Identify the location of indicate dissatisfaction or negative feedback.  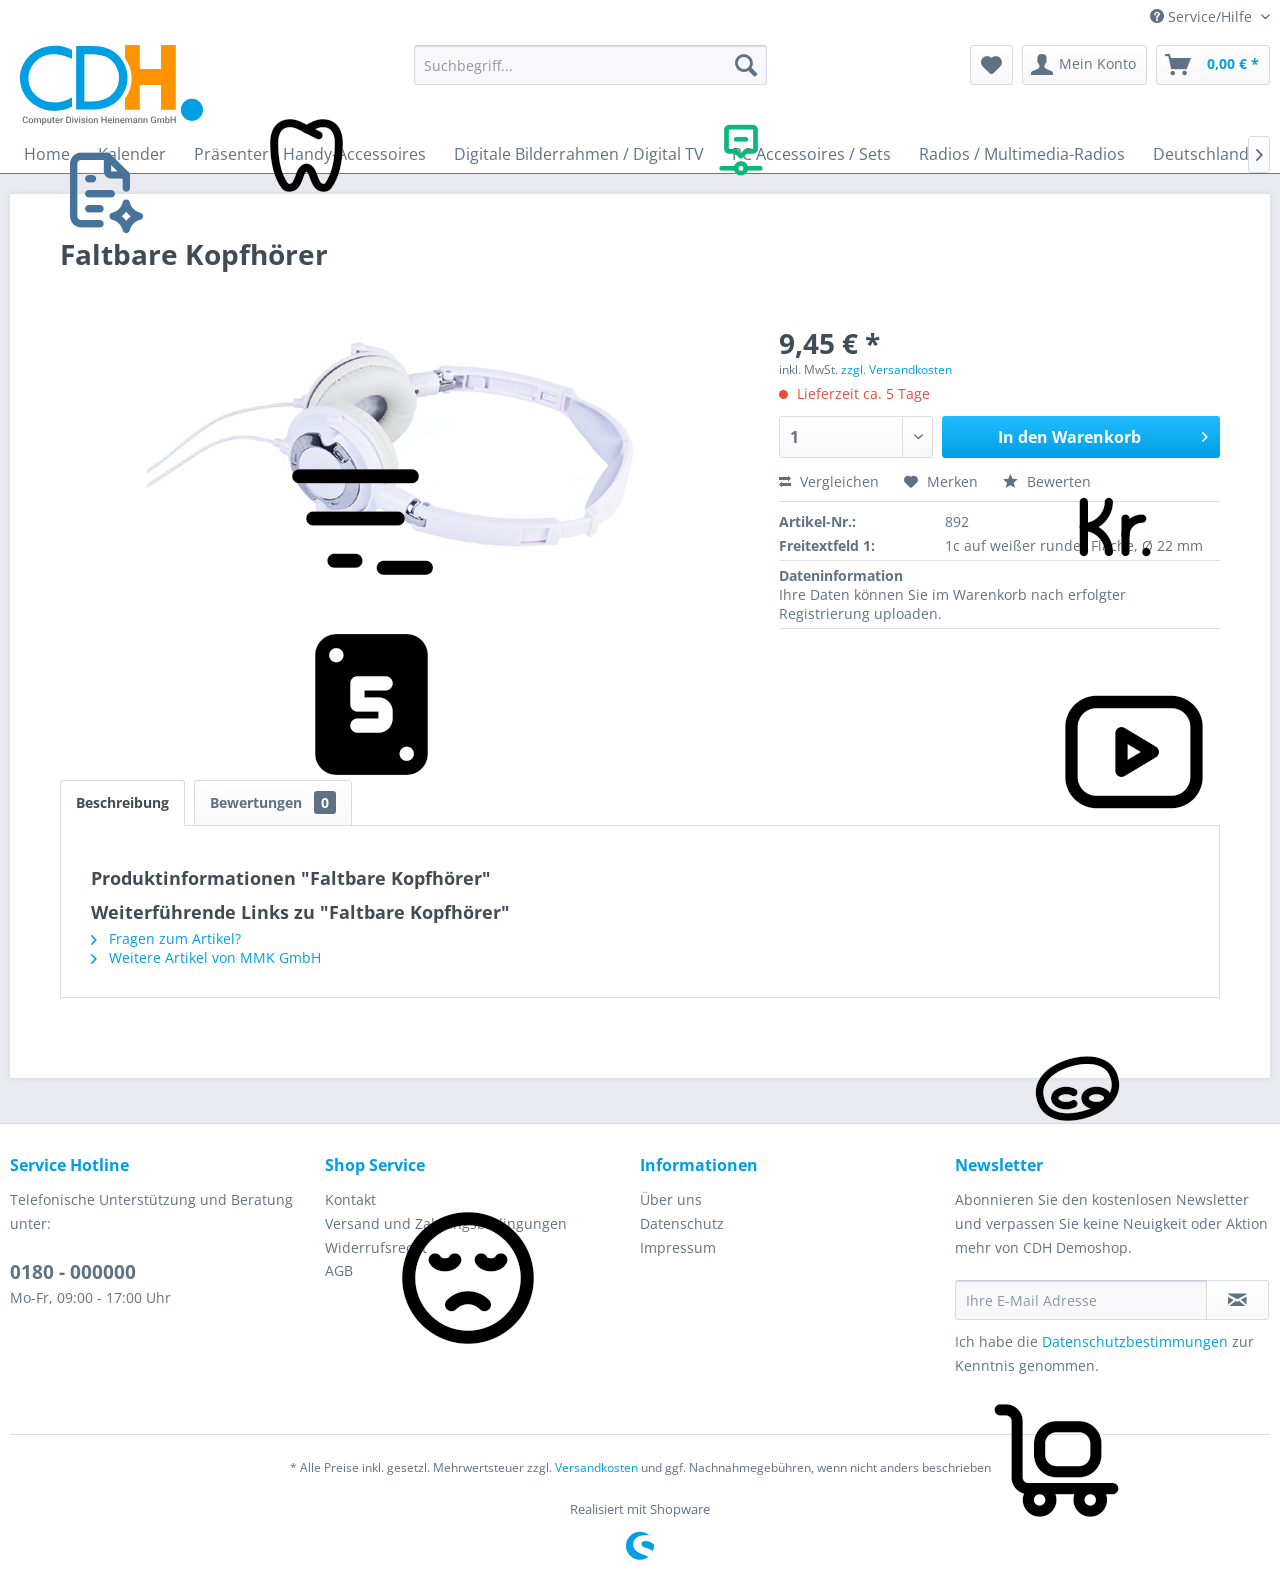
(468, 1278).